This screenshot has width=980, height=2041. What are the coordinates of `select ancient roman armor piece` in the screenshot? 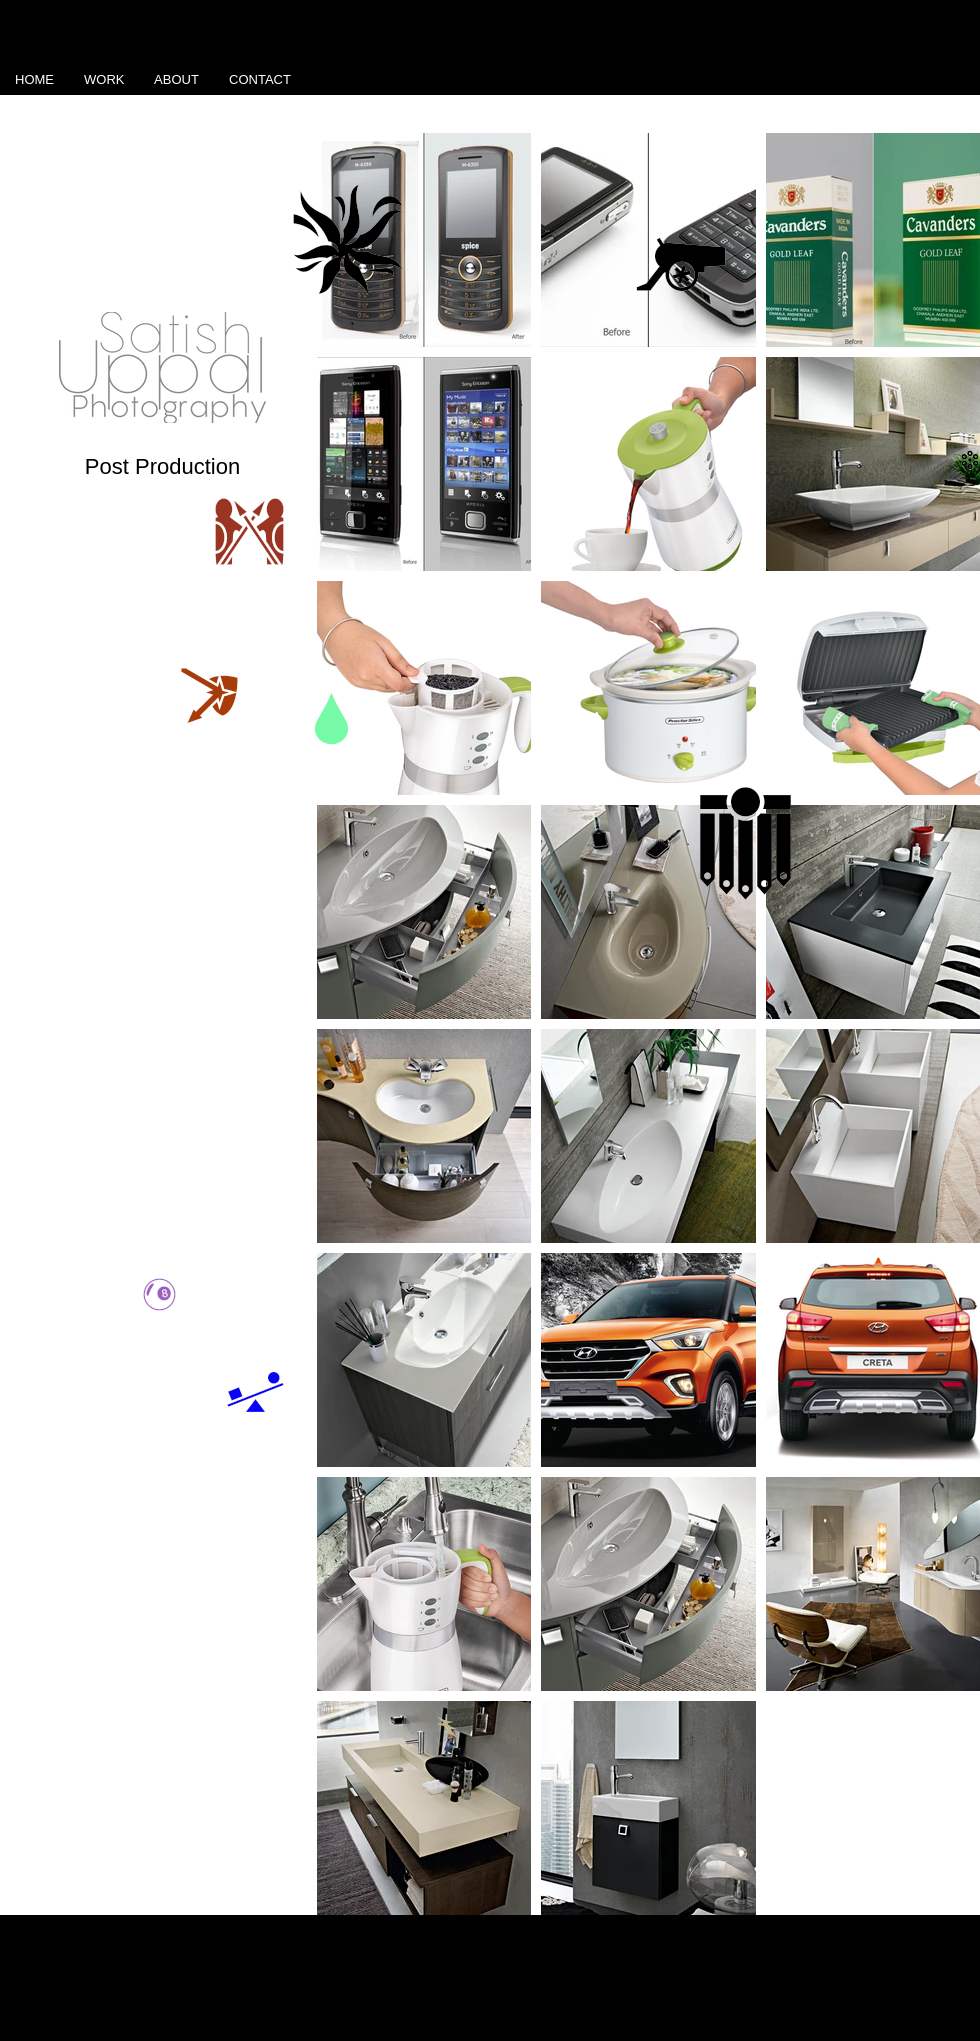 It's located at (745, 843).